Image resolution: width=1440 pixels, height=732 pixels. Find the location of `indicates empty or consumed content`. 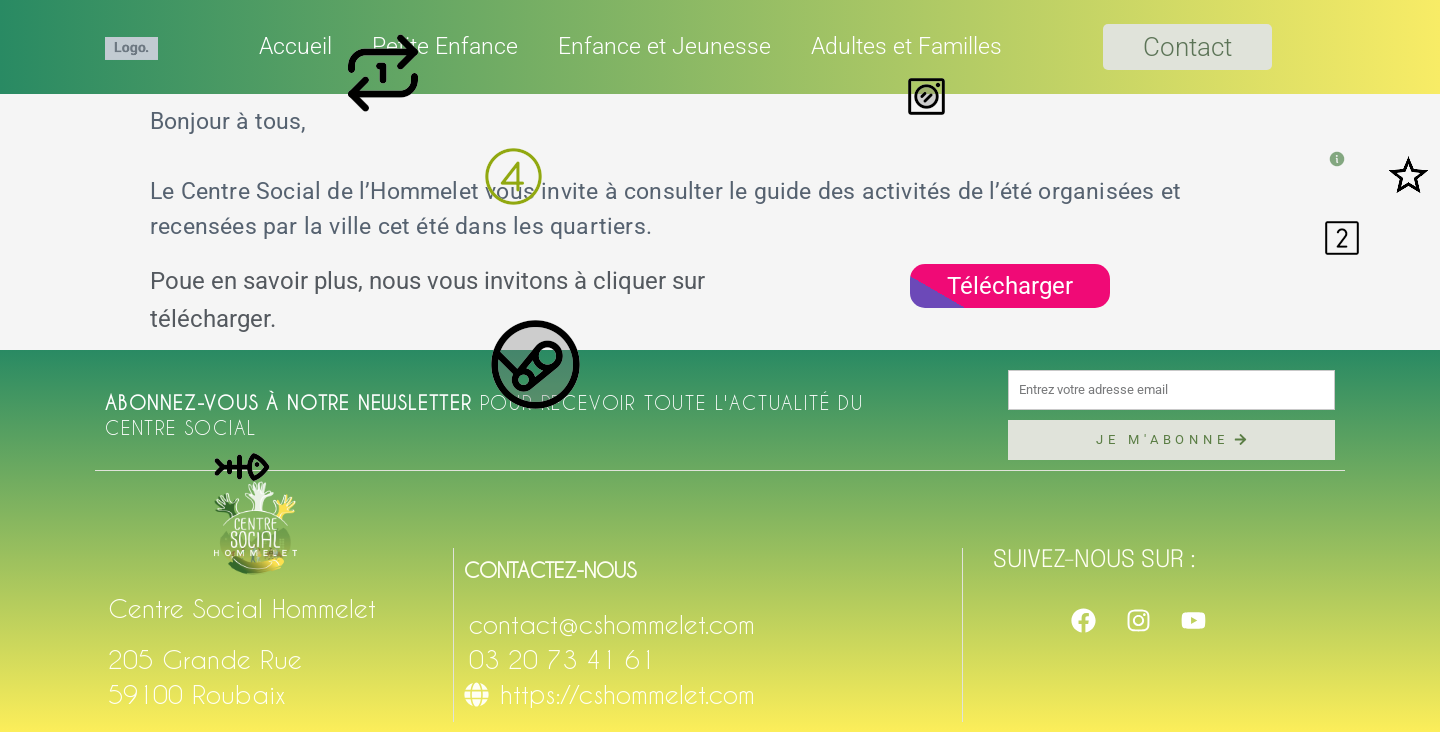

indicates empty or consumed content is located at coordinates (242, 467).